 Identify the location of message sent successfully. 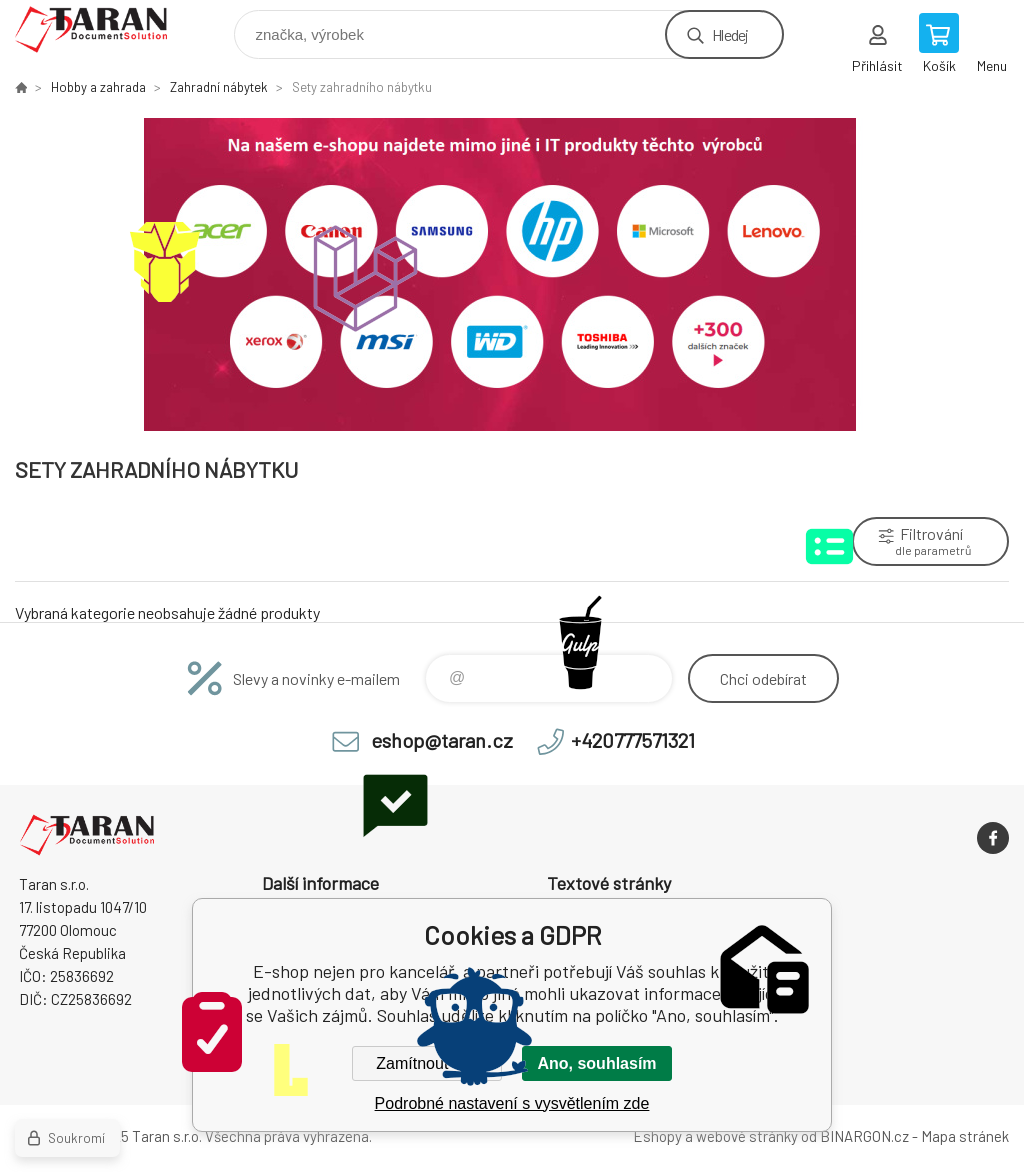
(395, 803).